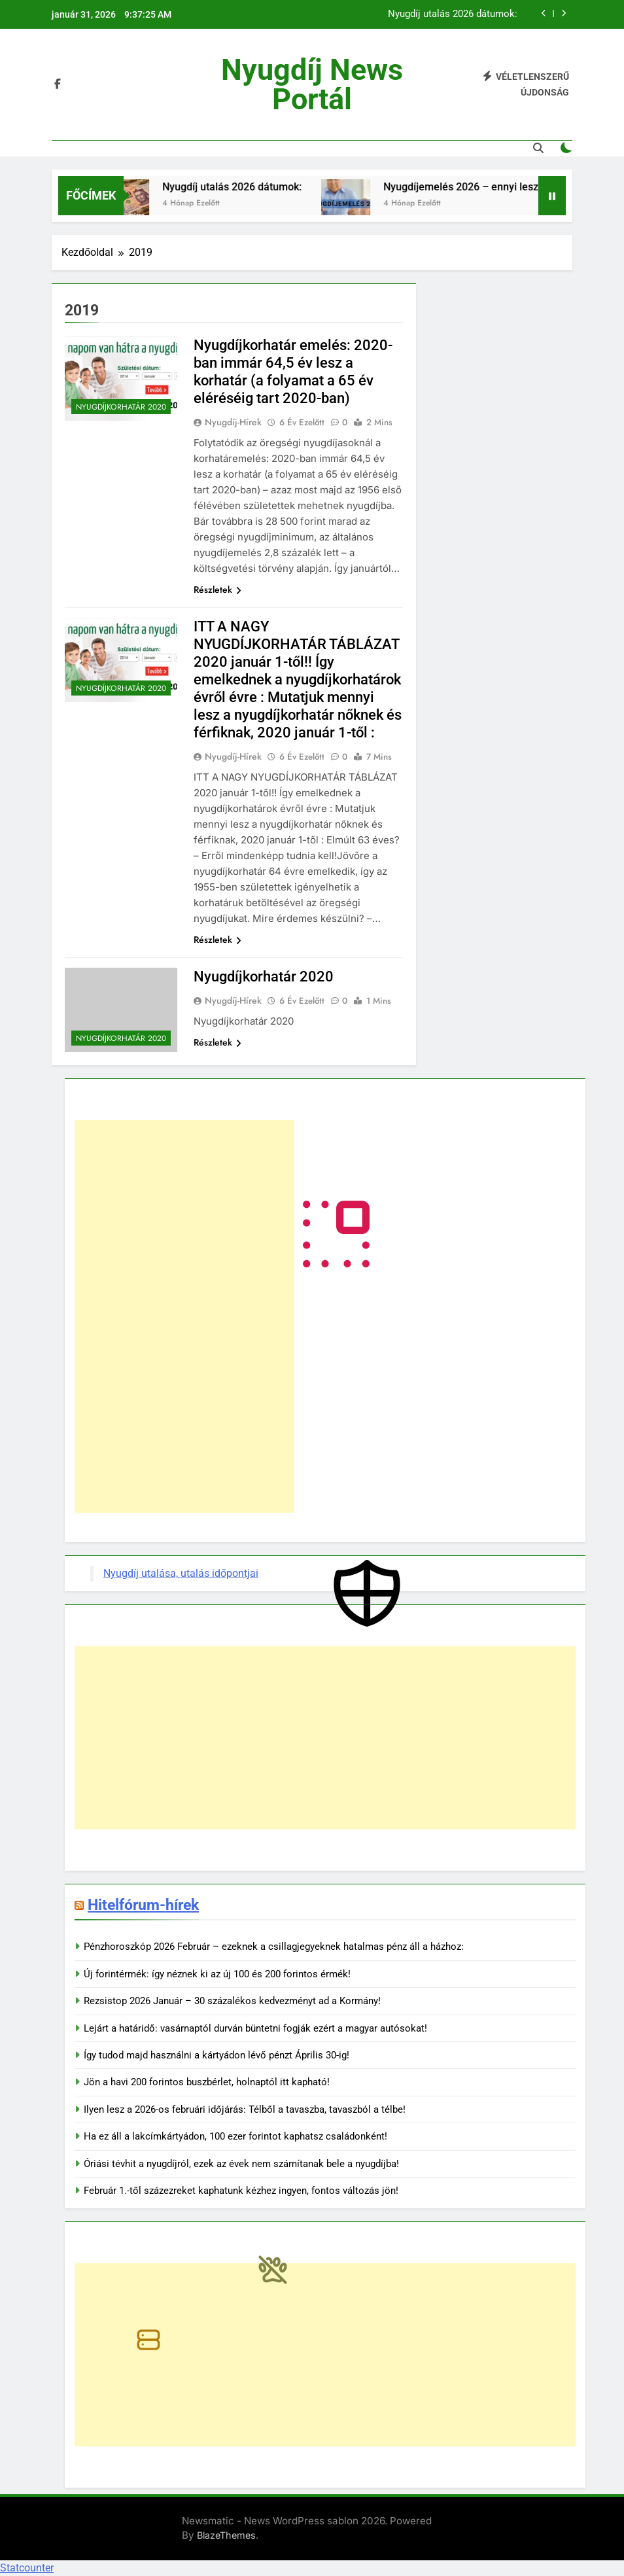  What do you see at coordinates (336, 1234) in the screenshot?
I see `align element to top-right corner` at bounding box center [336, 1234].